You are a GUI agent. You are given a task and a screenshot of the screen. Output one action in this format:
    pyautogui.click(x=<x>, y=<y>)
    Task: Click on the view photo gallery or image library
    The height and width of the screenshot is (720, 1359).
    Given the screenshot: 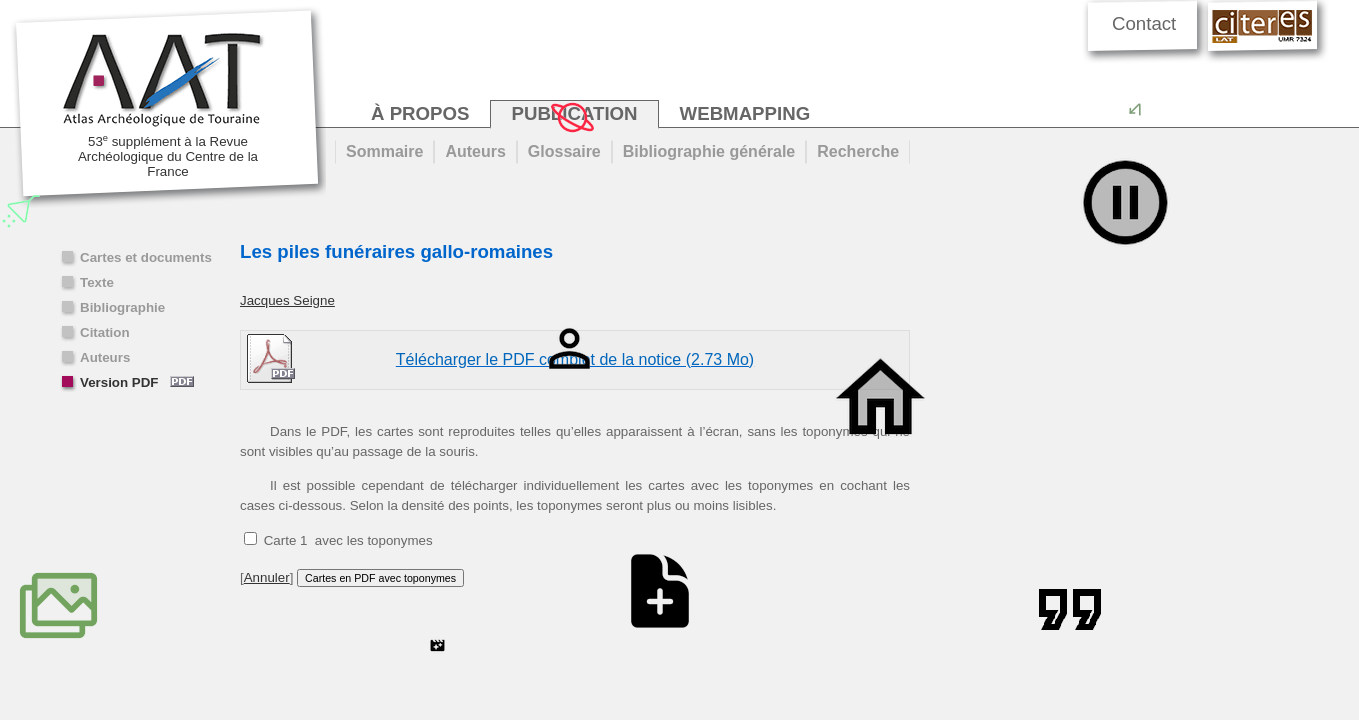 What is the action you would take?
    pyautogui.click(x=58, y=605)
    